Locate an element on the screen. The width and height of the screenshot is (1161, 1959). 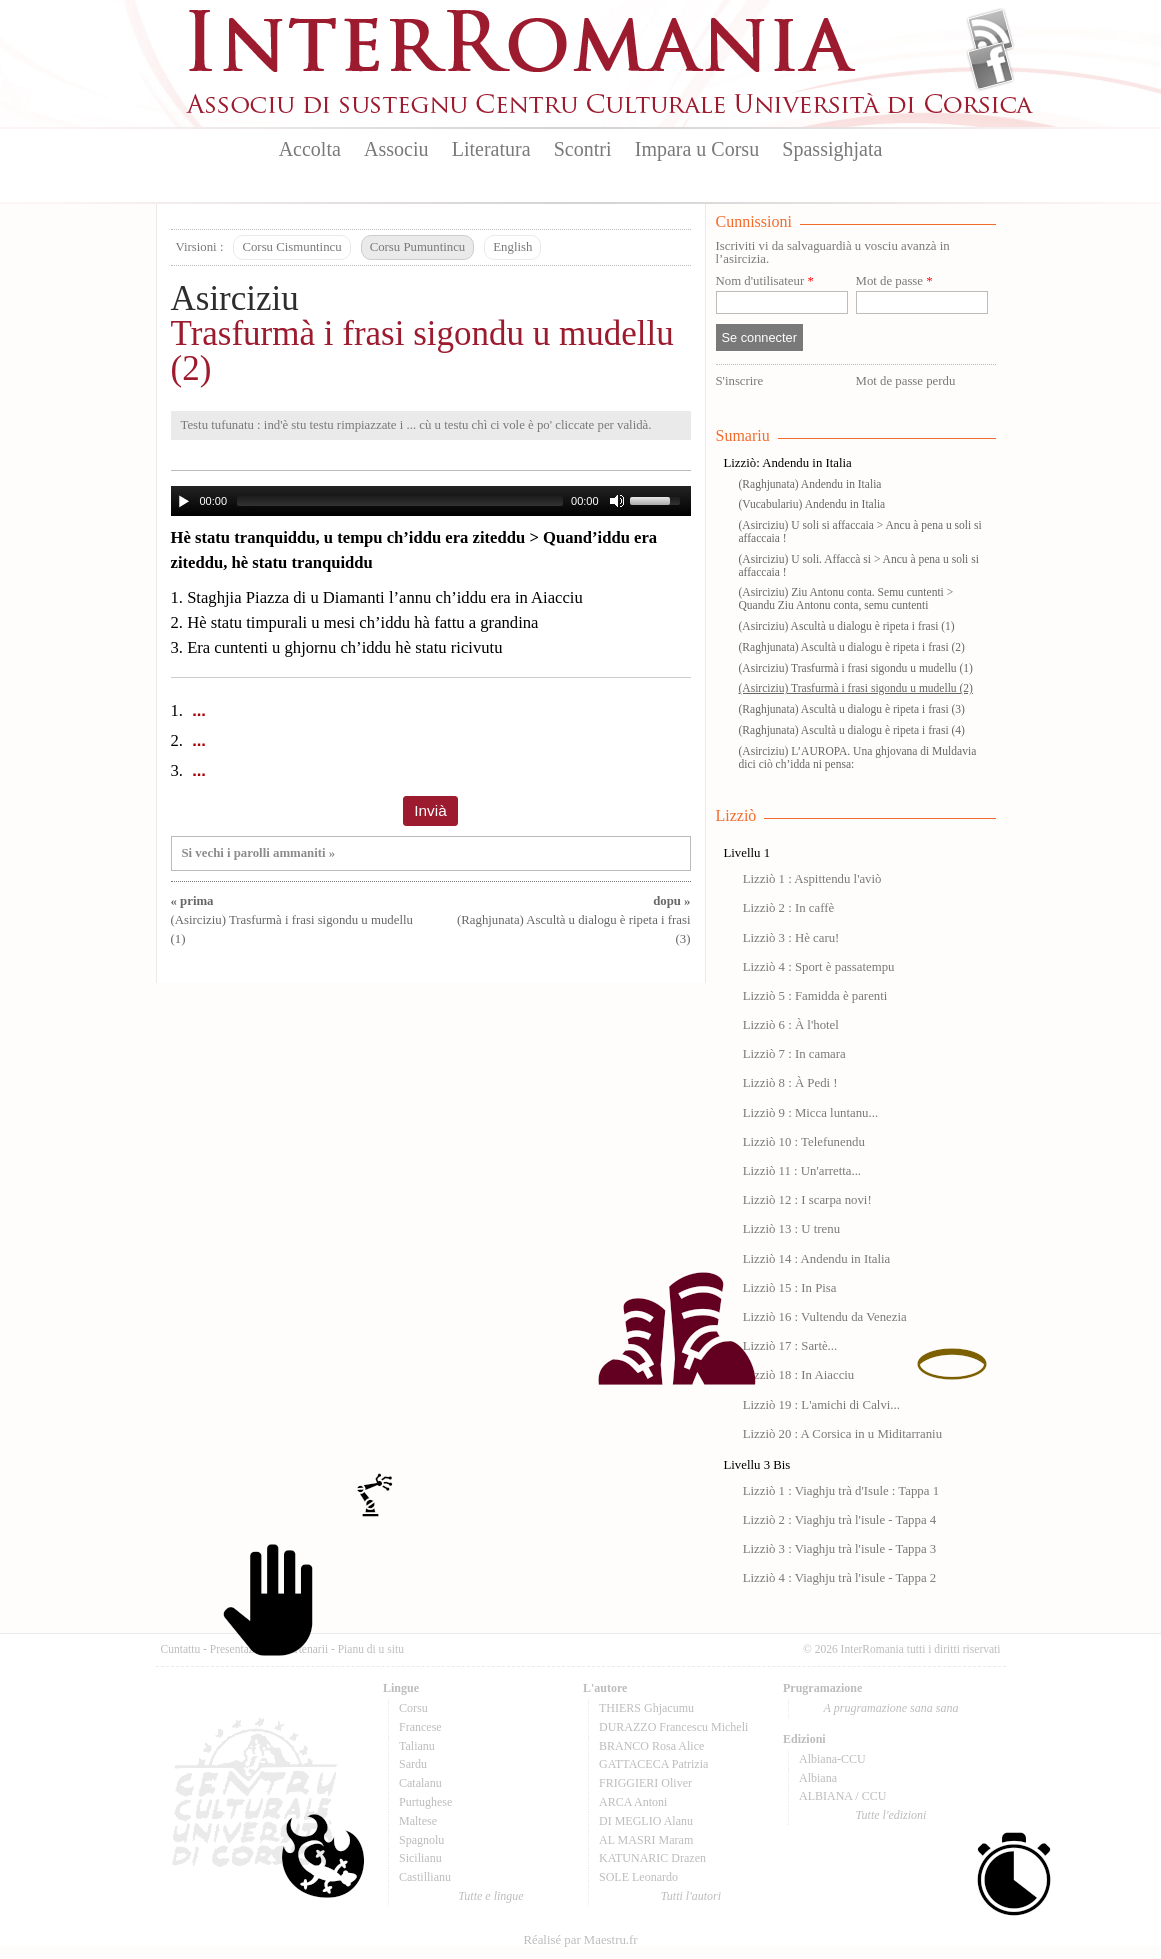
access robotic or automation controls is located at coordinates (373, 1494).